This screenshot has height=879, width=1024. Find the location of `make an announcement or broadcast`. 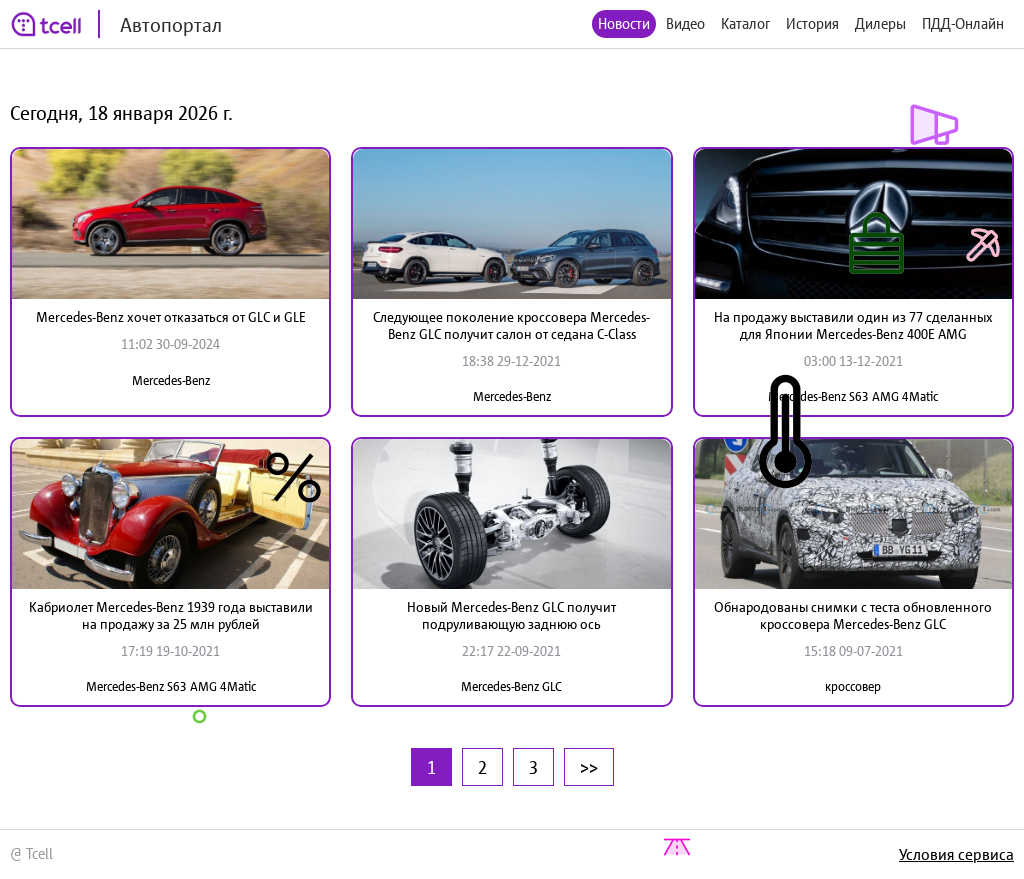

make an announcement or broadcast is located at coordinates (932, 126).